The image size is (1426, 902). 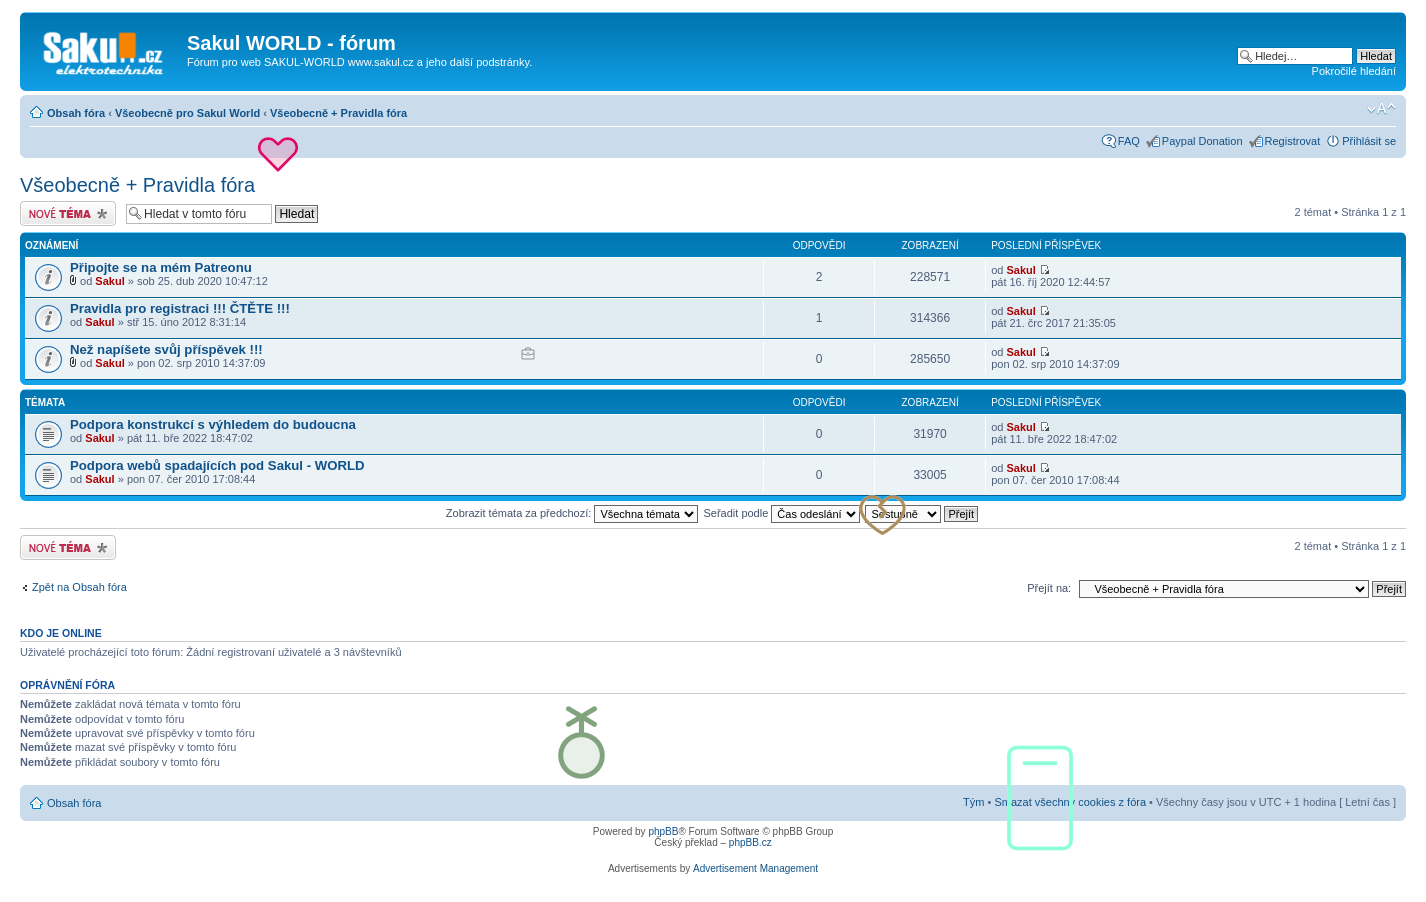 I want to click on remove from favorites, so click(x=882, y=513).